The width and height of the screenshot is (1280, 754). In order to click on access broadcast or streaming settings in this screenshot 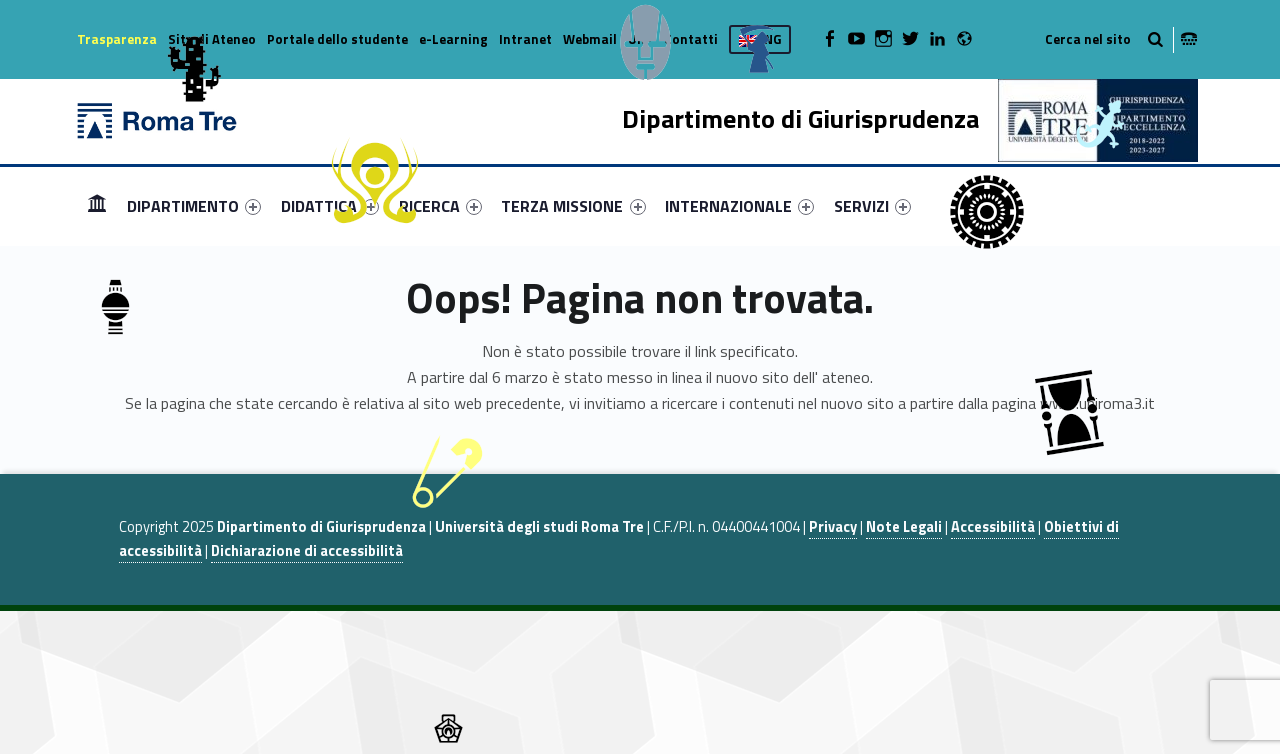, I will do `click(115, 306)`.